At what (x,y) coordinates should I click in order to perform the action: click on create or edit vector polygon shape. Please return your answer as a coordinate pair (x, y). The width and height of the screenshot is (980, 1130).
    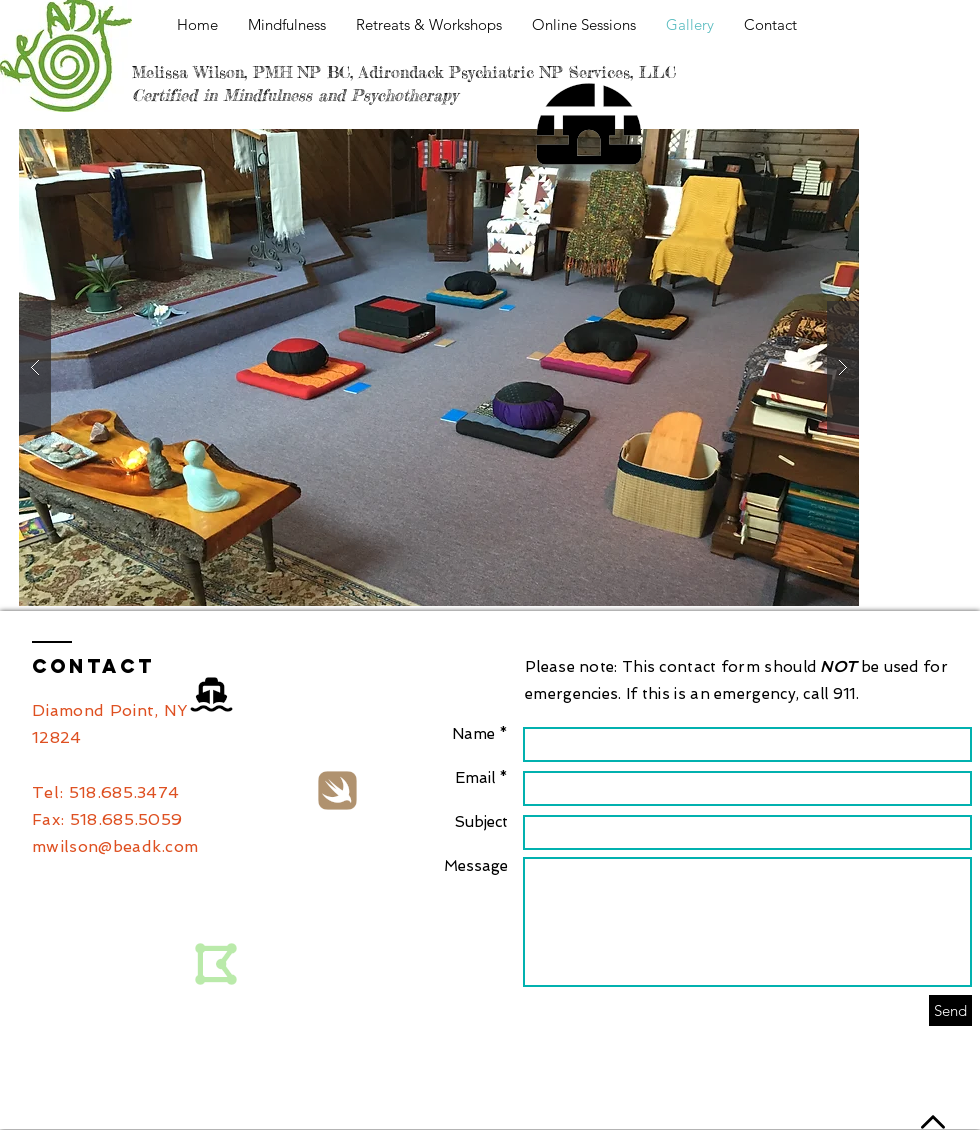
    Looking at the image, I should click on (216, 964).